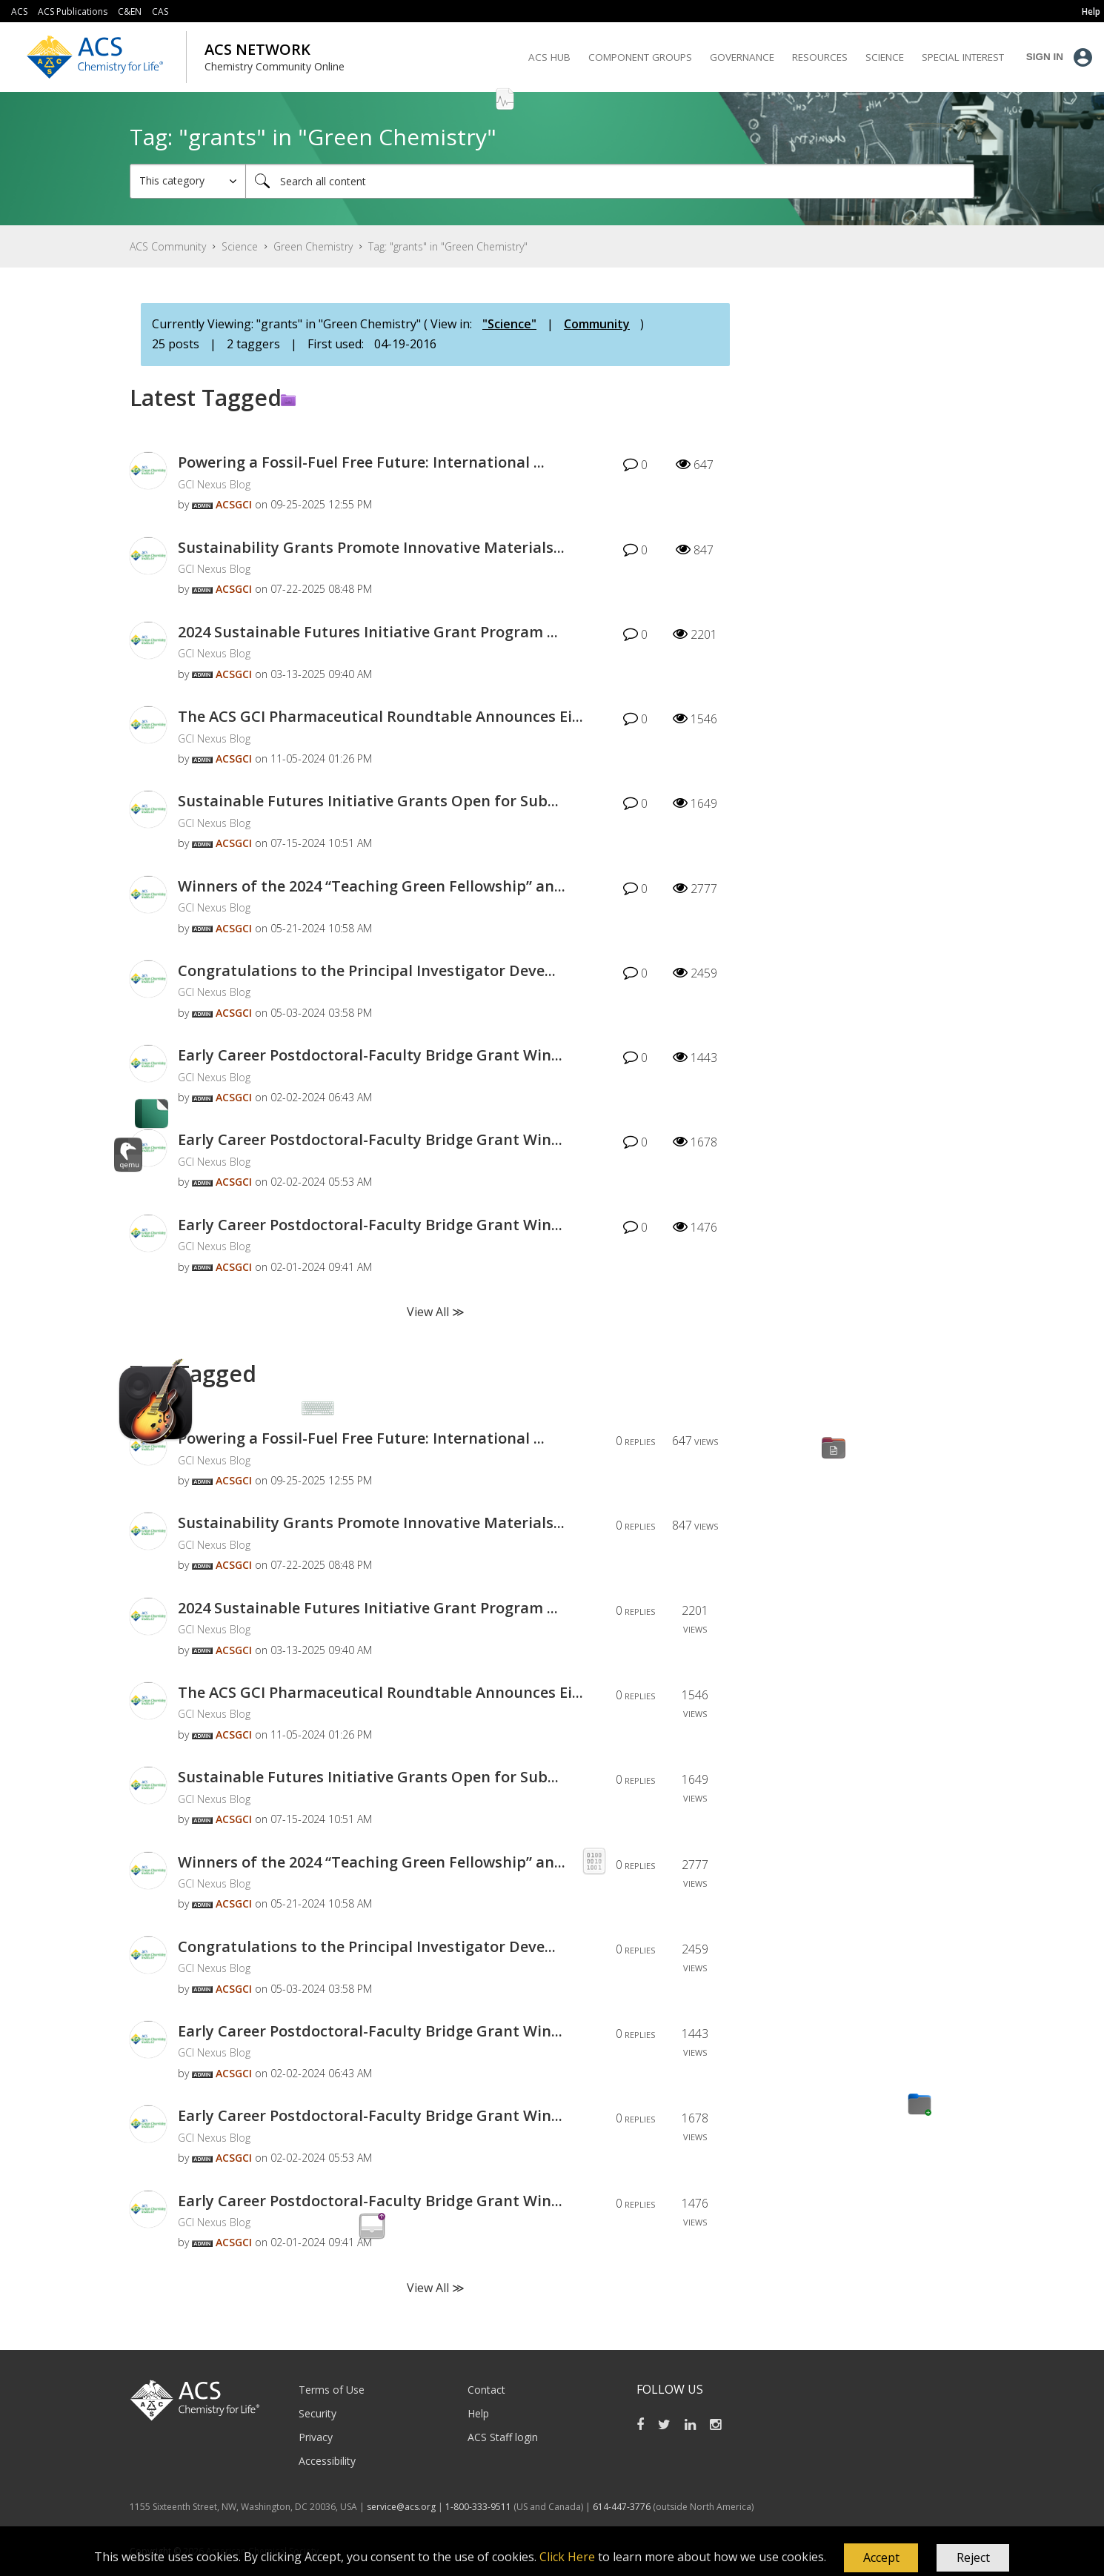 Image resolution: width=1104 pixels, height=2576 pixels. Describe the element at coordinates (318, 1408) in the screenshot. I see `bluetooth keyboard connected successfully` at that location.